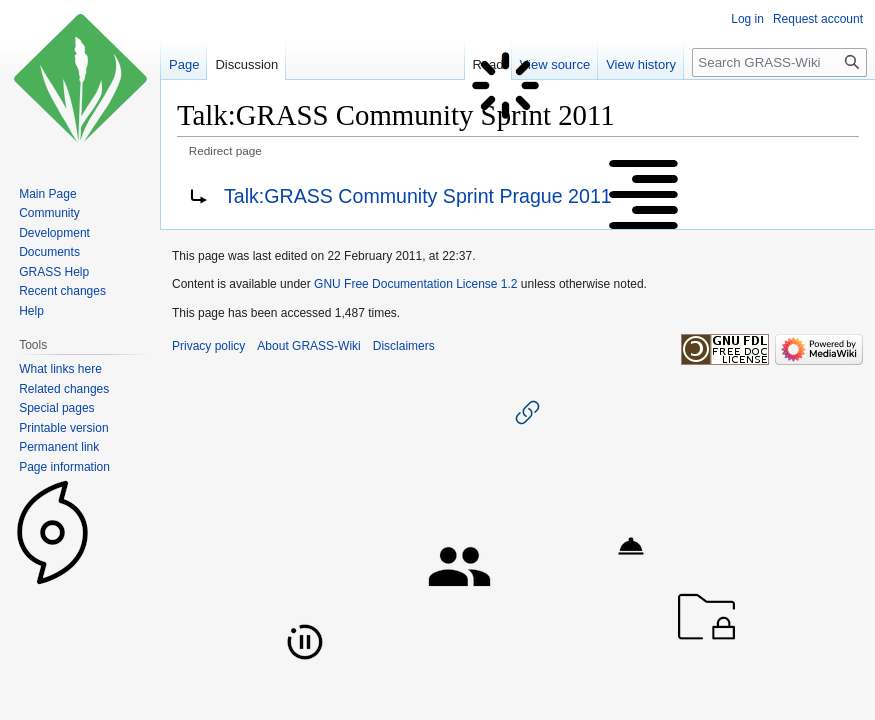 The width and height of the screenshot is (875, 720). What do you see at coordinates (631, 546) in the screenshot?
I see `request room service` at bounding box center [631, 546].